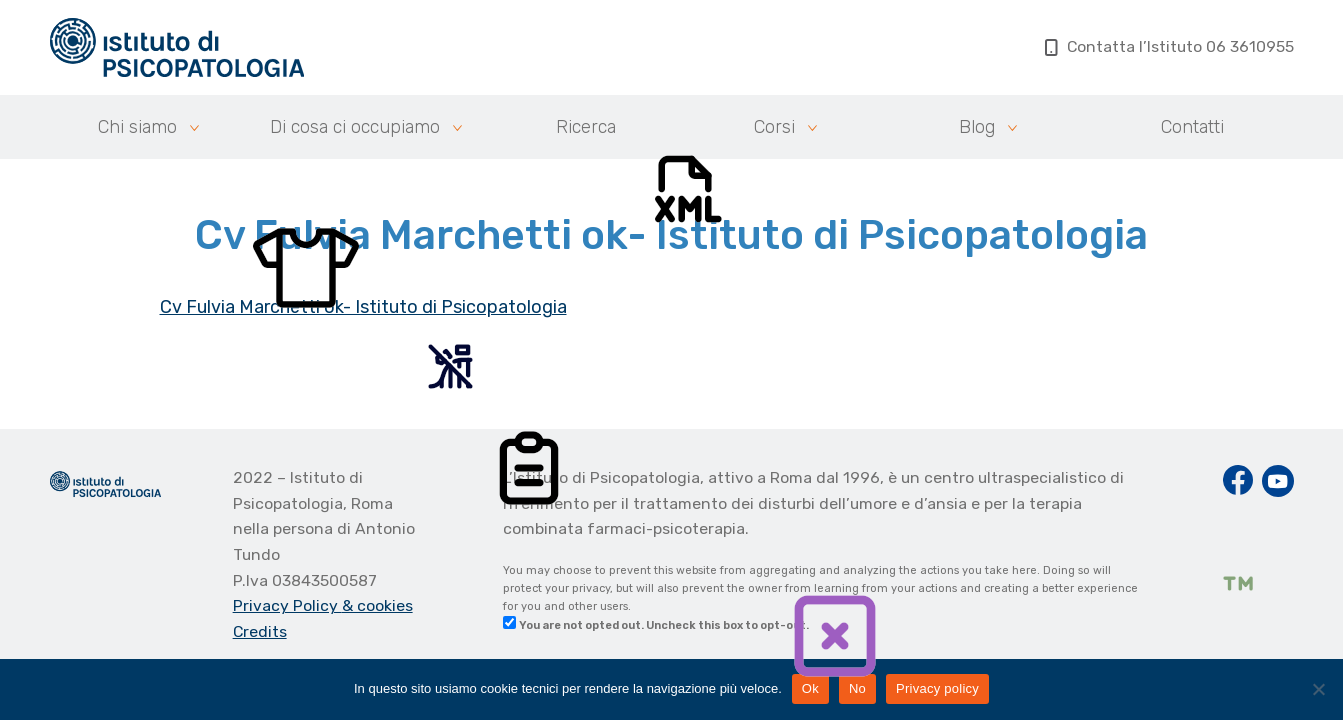 The image size is (1343, 720). What do you see at coordinates (306, 268) in the screenshot?
I see `browse clothing or apparel items` at bounding box center [306, 268].